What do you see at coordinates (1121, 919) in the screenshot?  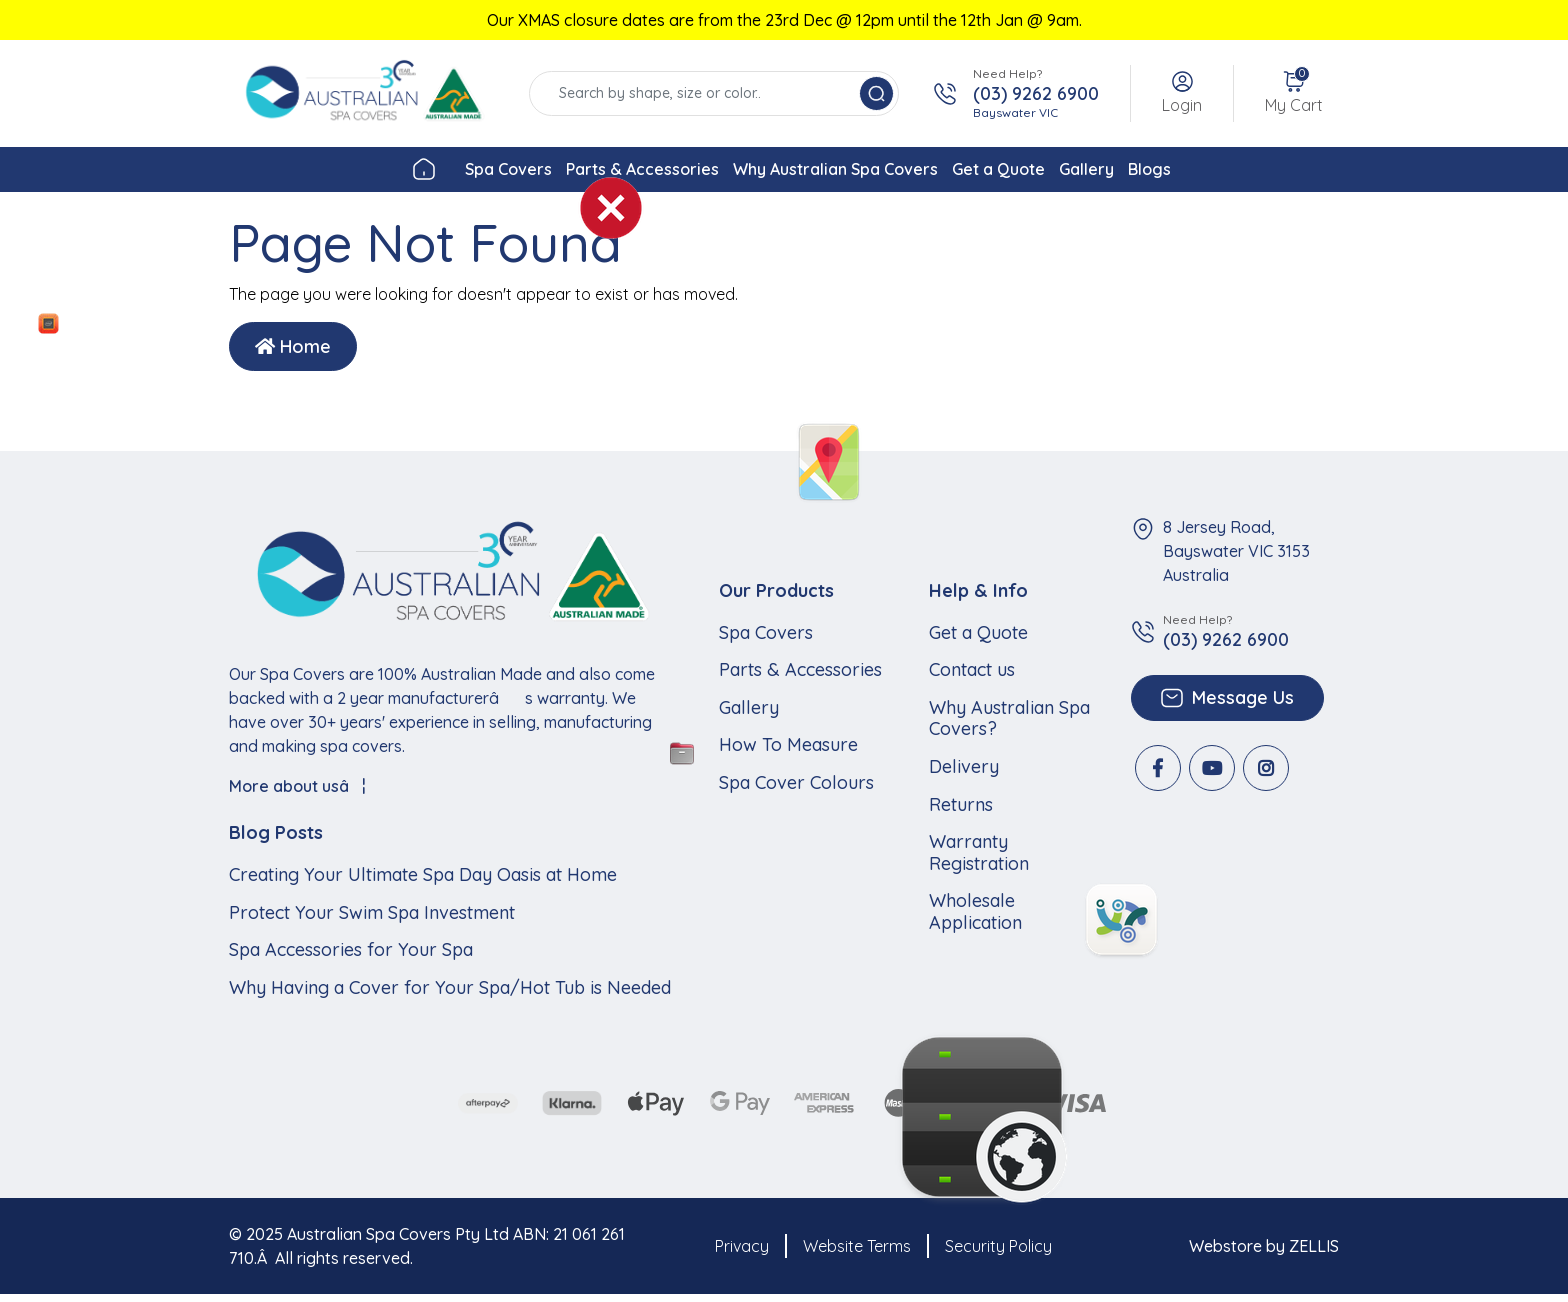 I see `open barrier app for keyboard and mouse sharing` at bounding box center [1121, 919].